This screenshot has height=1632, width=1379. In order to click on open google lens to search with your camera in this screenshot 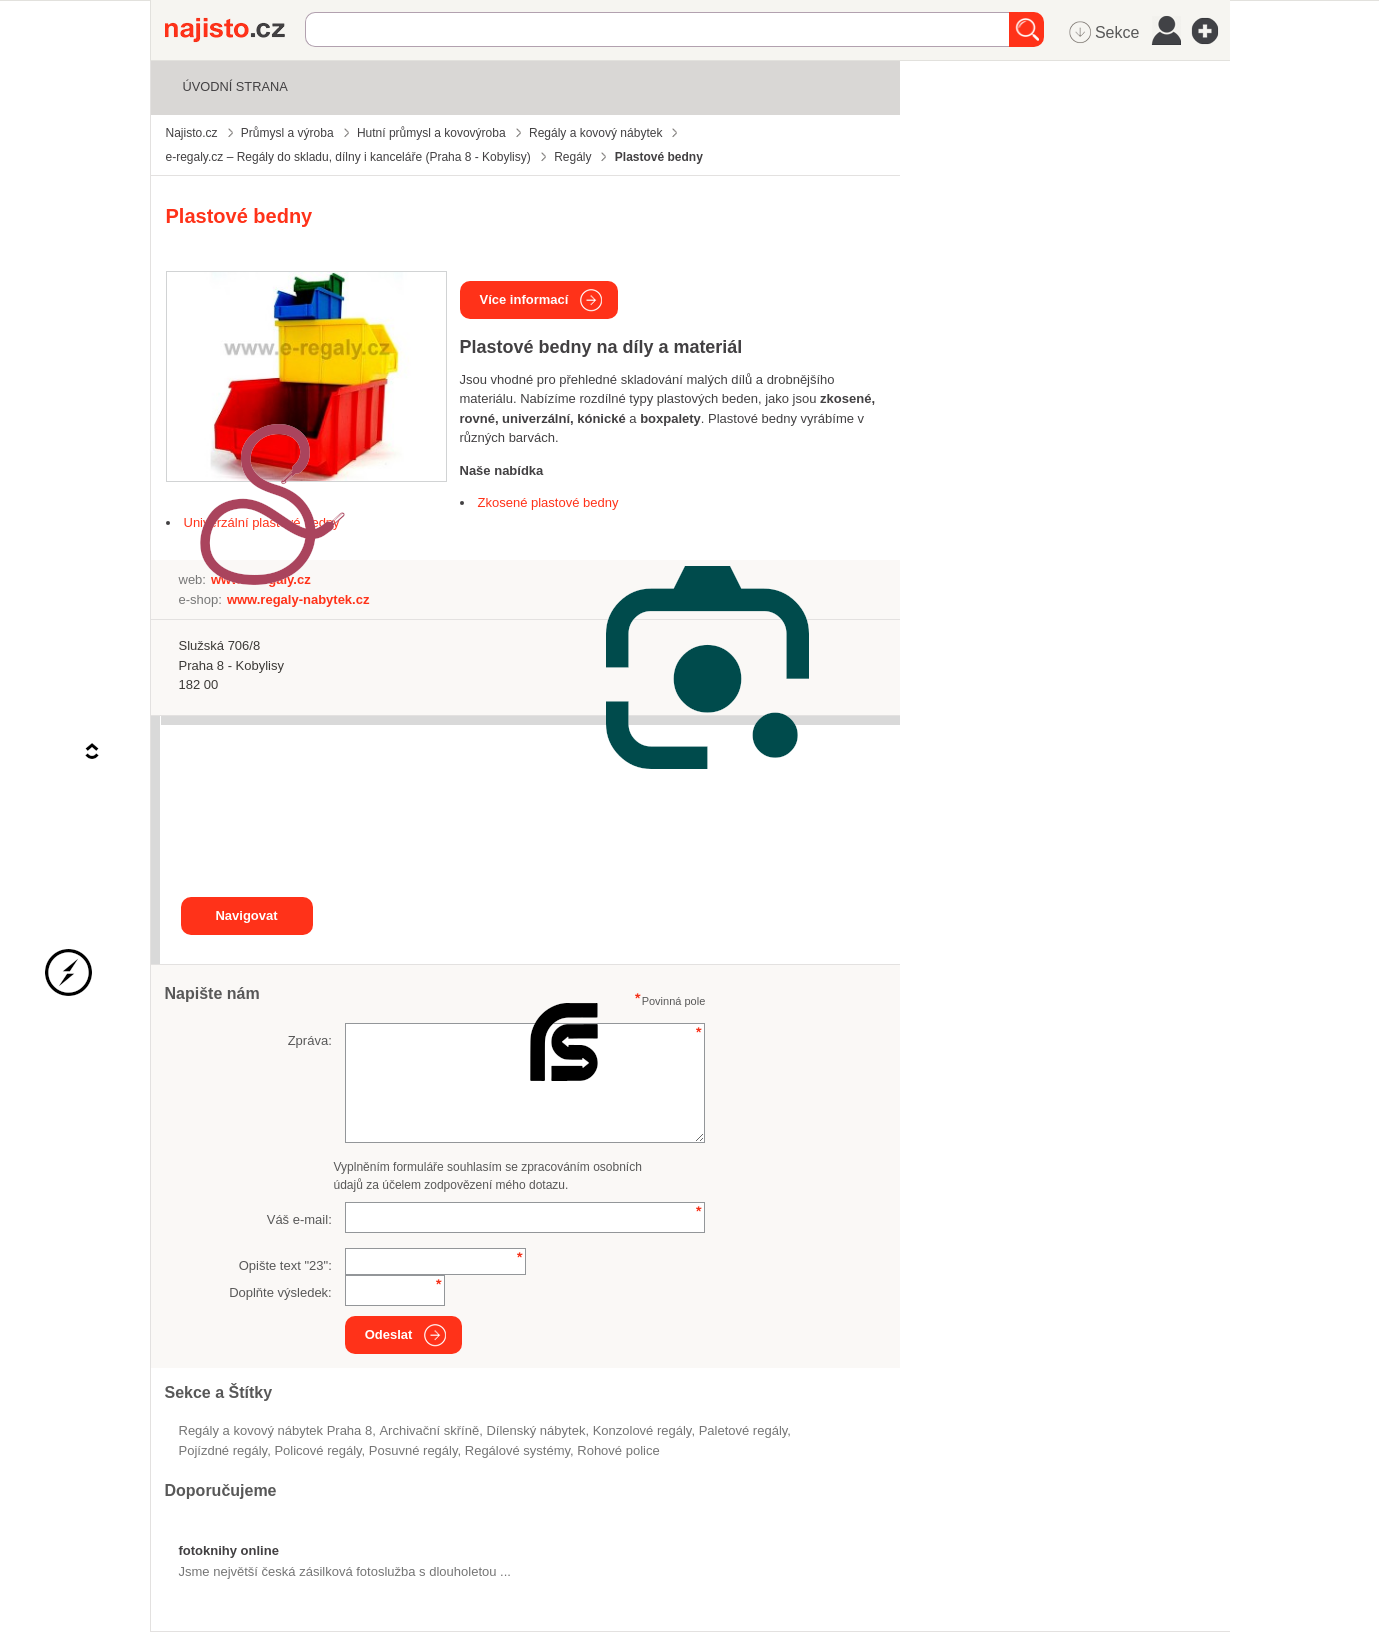, I will do `click(707, 667)`.